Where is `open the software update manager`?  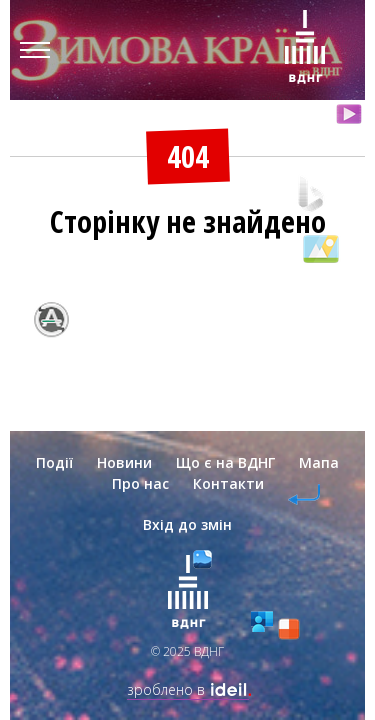 open the software update manager is located at coordinates (51, 319).